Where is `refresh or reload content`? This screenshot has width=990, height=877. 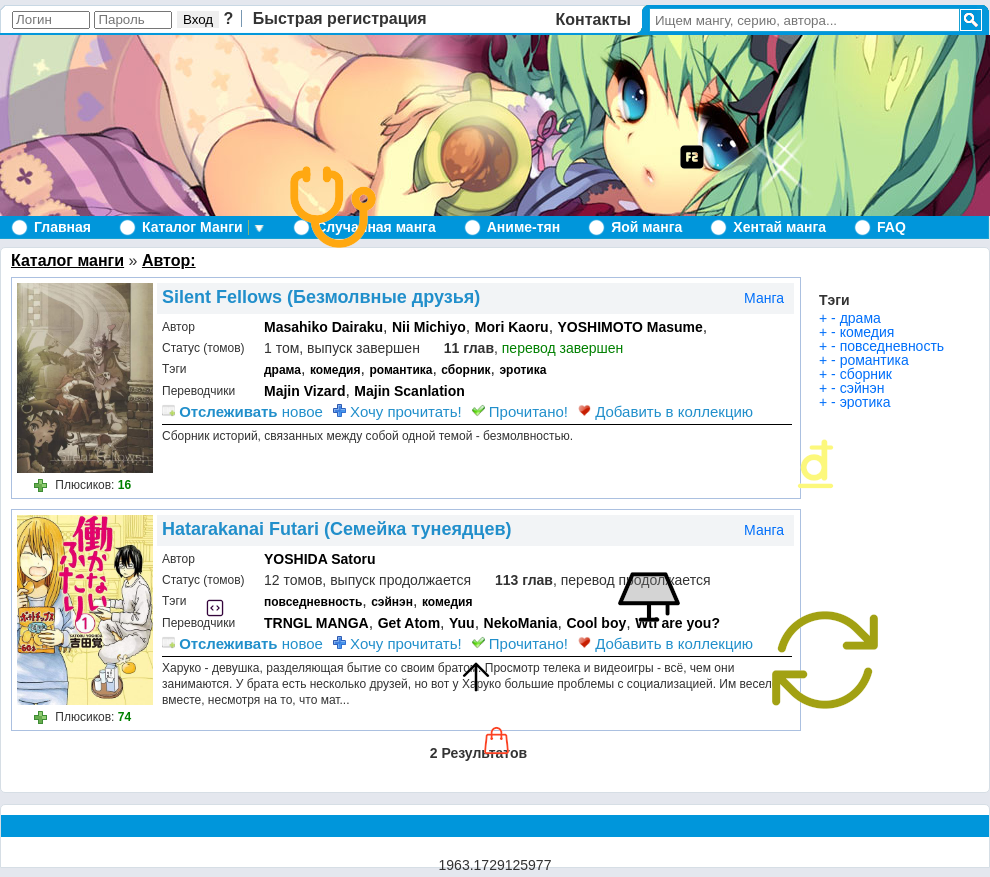
refresh or reload content is located at coordinates (825, 660).